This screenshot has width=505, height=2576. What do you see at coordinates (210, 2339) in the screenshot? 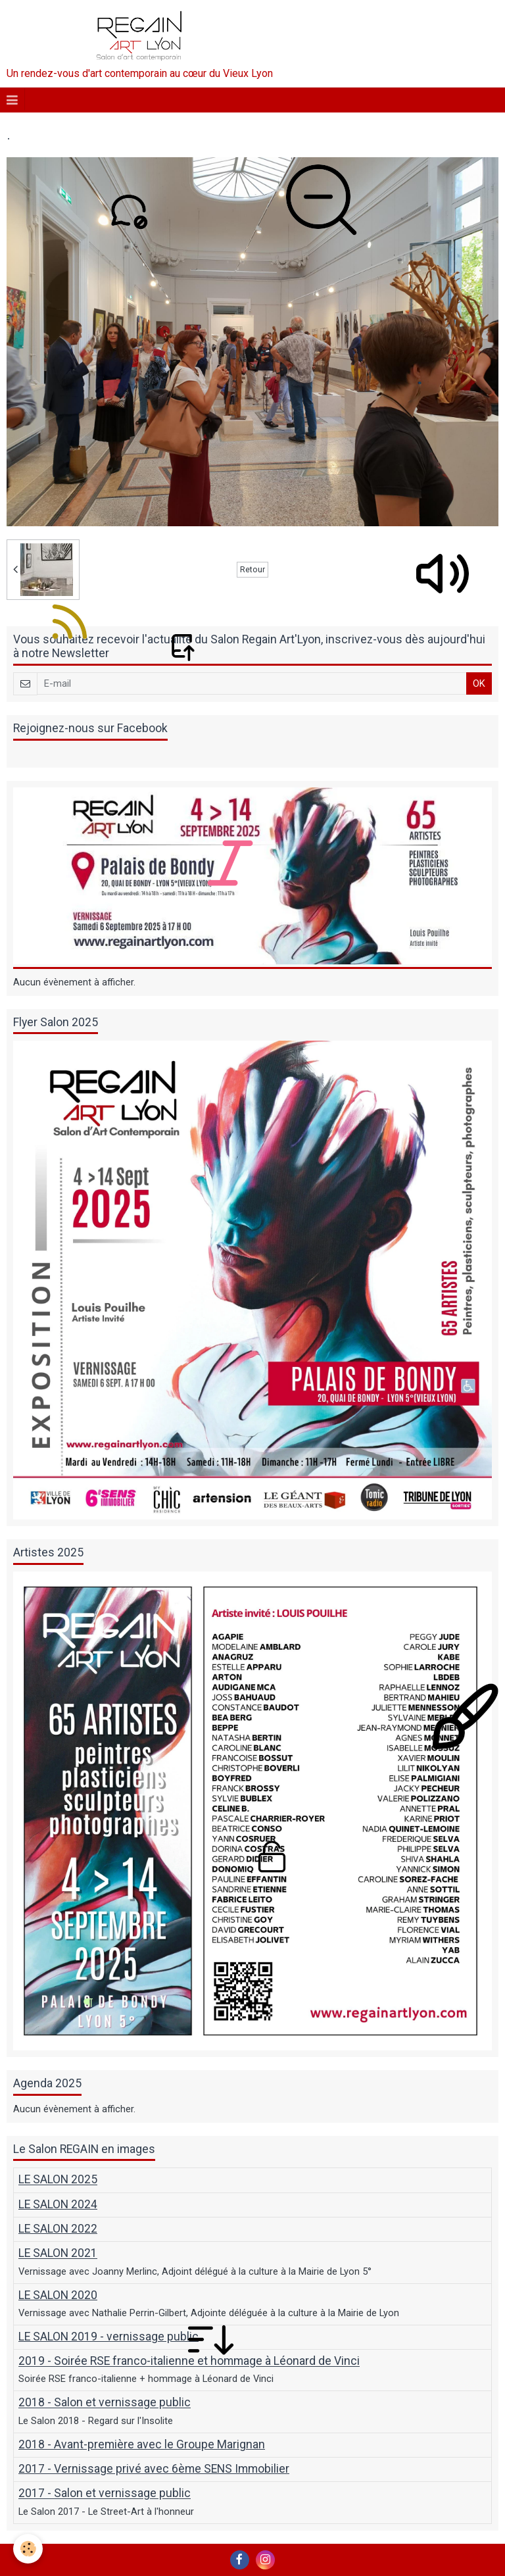
I see `sort items in descending order` at bounding box center [210, 2339].